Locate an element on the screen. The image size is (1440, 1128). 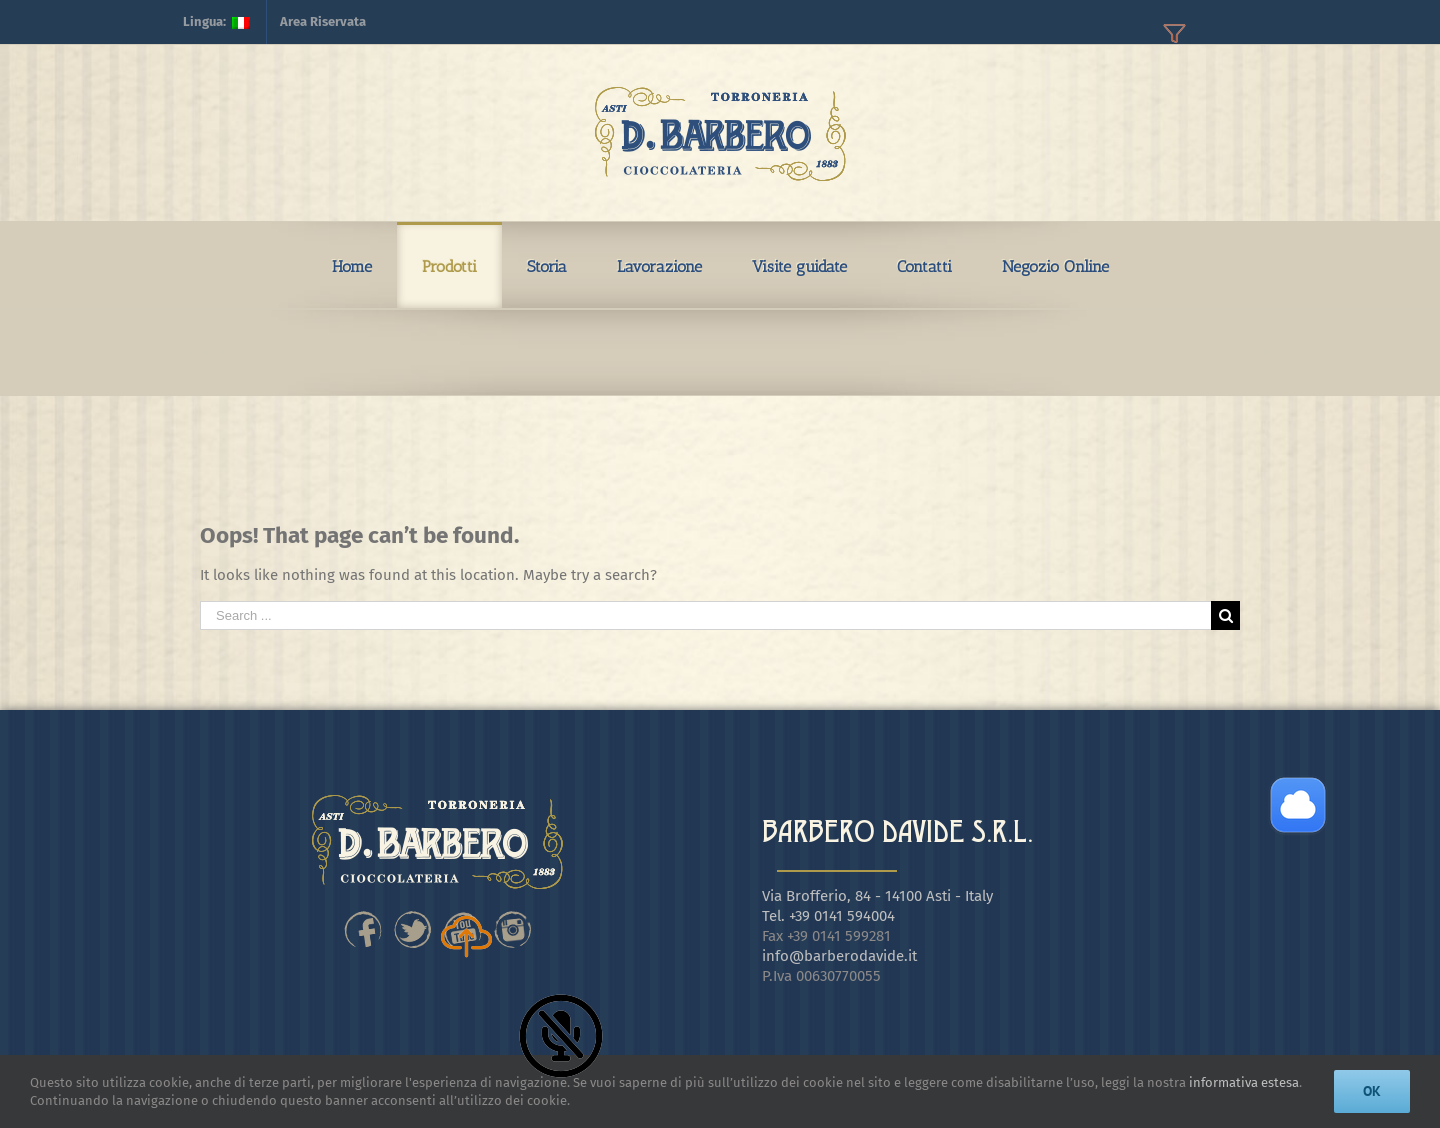
access cloud storage or services is located at coordinates (1298, 805).